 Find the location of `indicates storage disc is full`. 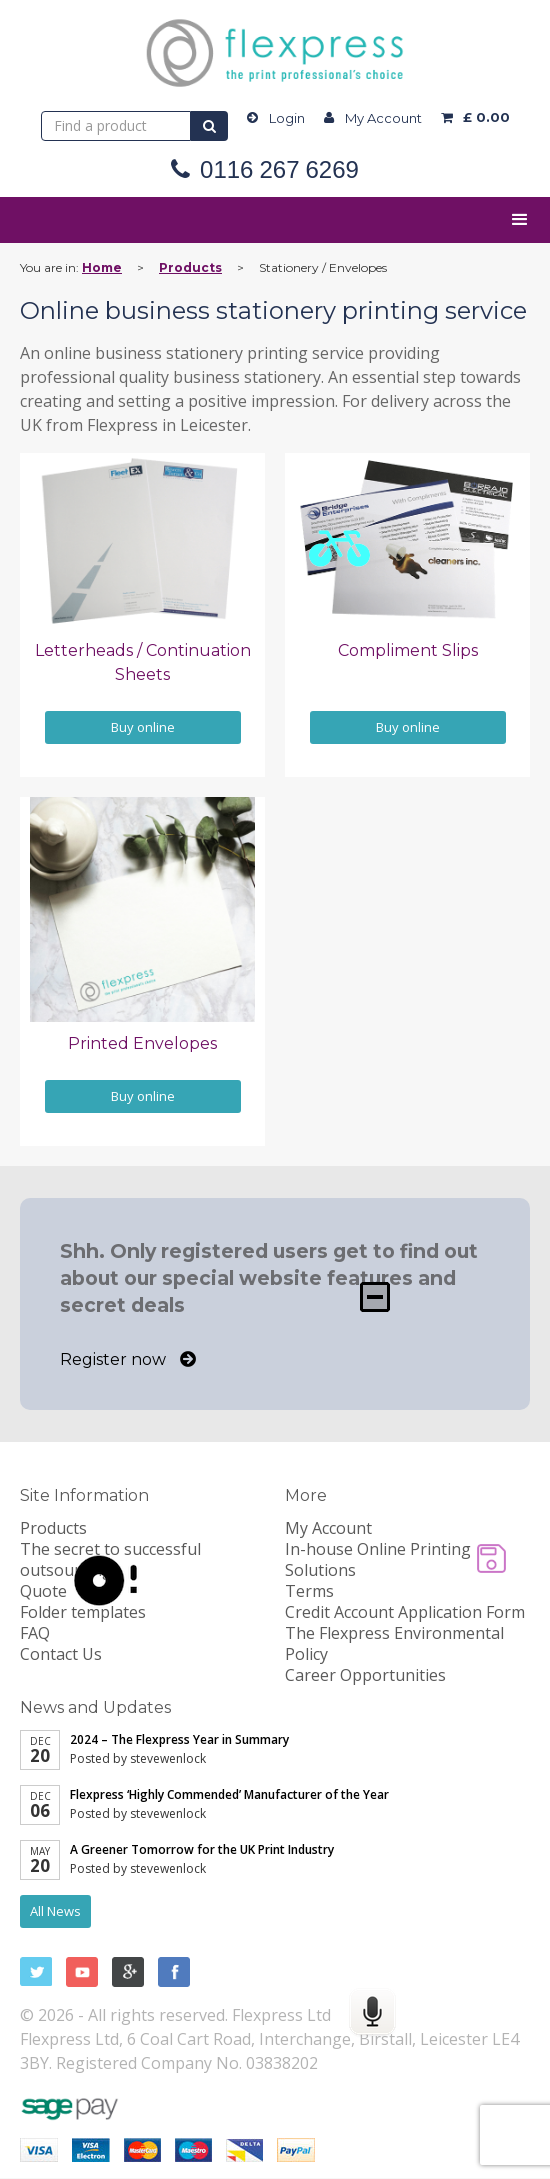

indicates storage disc is full is located at coordinates (105, 1580).